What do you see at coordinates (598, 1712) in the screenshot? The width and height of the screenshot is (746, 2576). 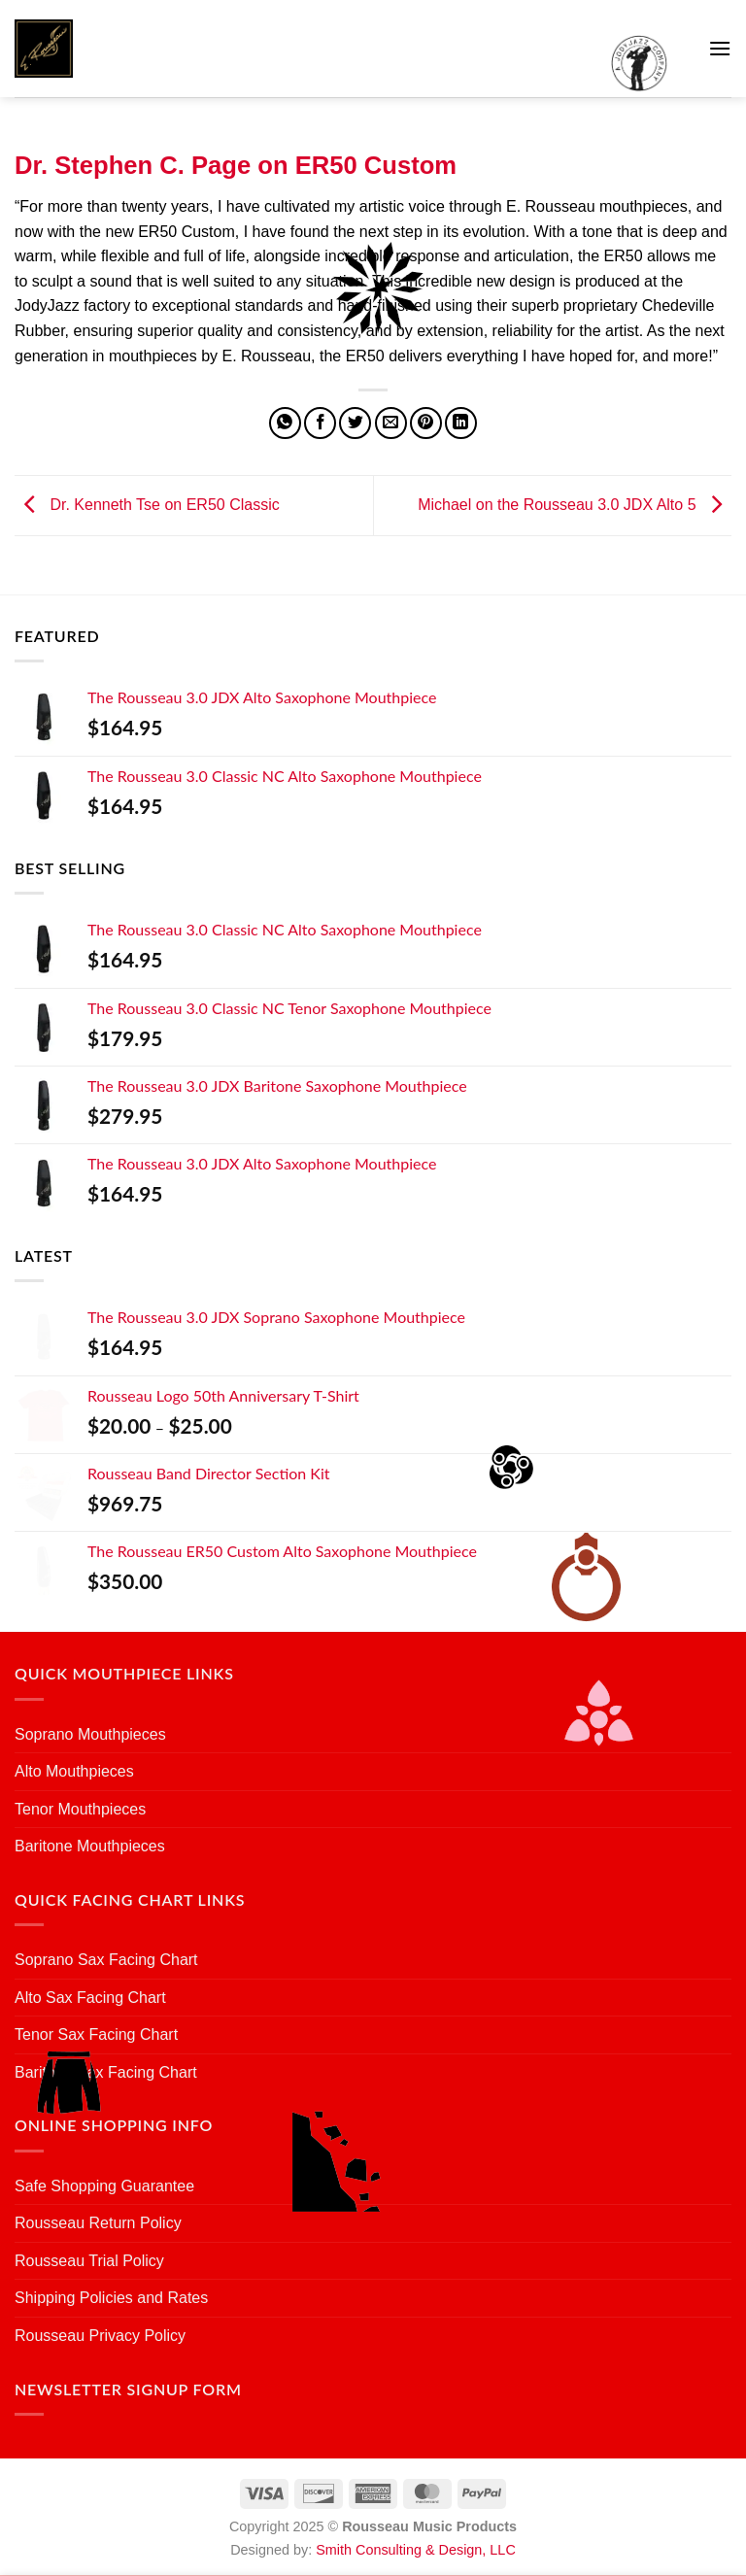 I see `represents a hive mind or collective intelligence feature` at bounding box center [598, 1712].